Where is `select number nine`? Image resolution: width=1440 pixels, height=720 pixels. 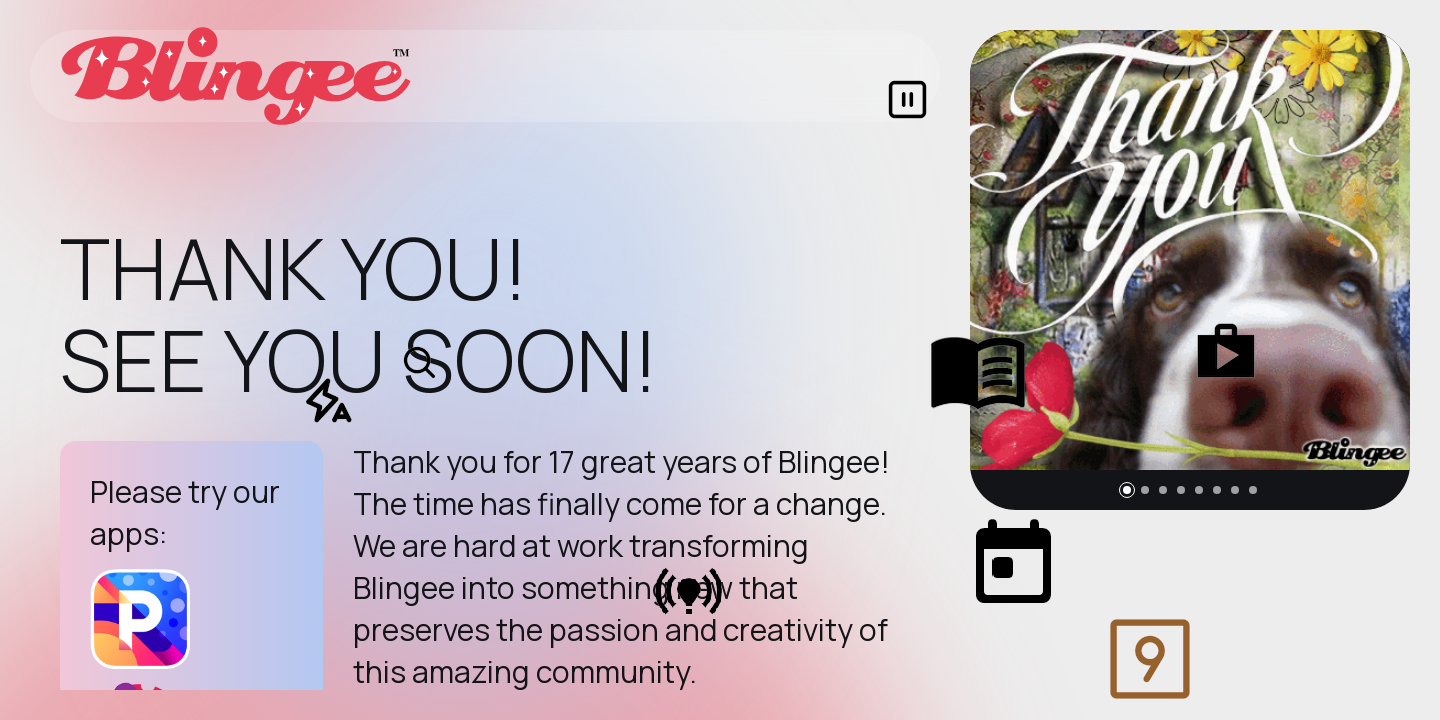 select number nine is located at coordinates (1150, 659).